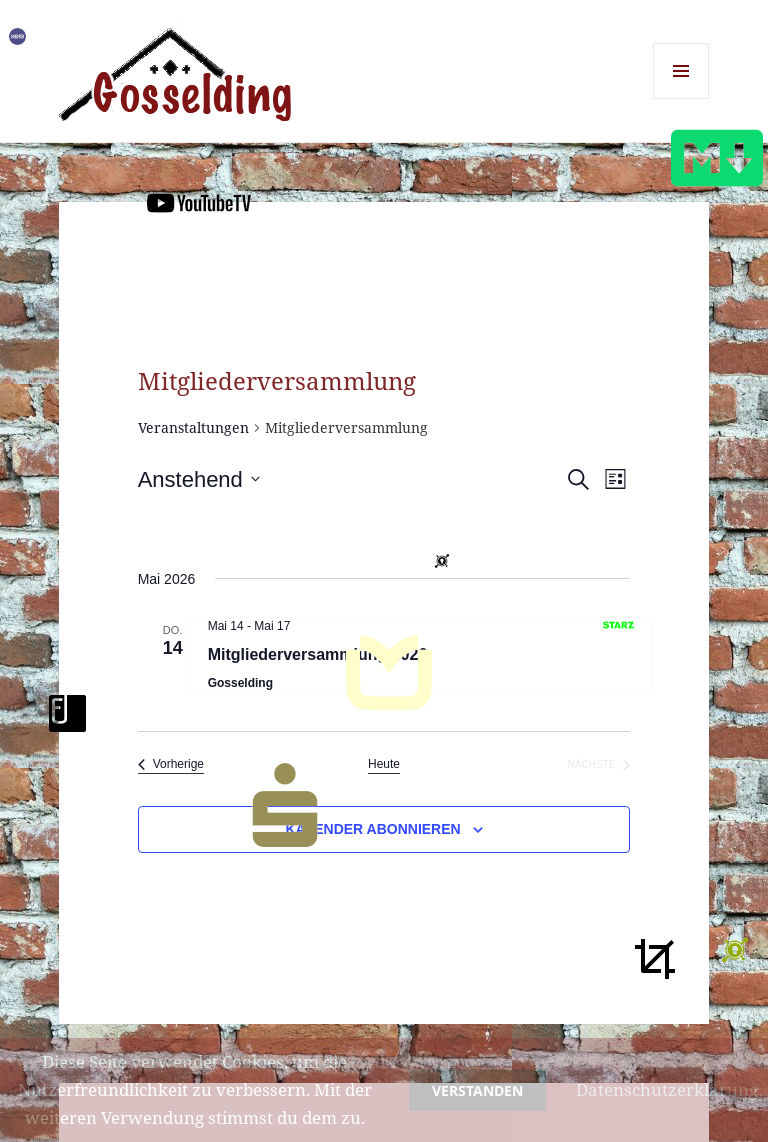 The height and width of the screenshot is (1142, 768). Describe the element at coordinates (285, 805) in the screenshot. I see `open the Sparkasse banking app` at that location.